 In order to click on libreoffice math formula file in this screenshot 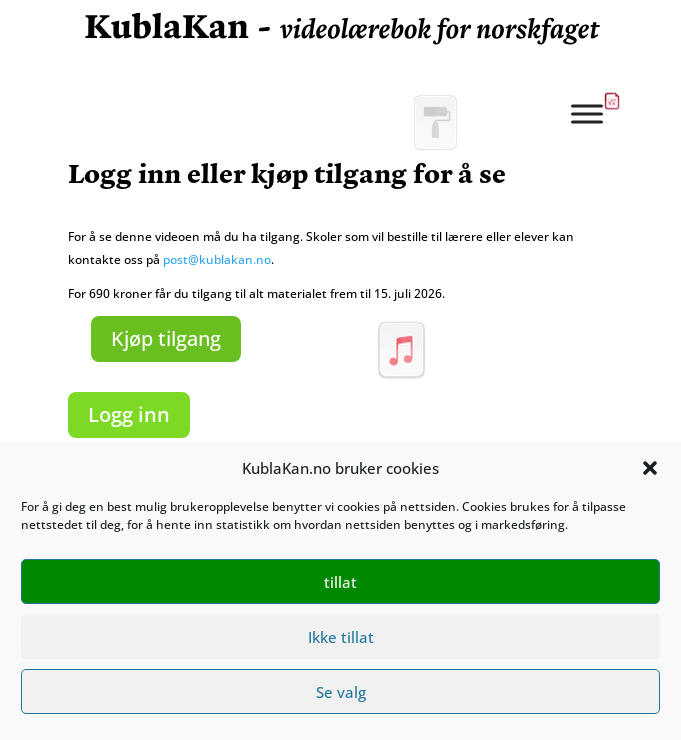, I will do `click(612, 101)`.